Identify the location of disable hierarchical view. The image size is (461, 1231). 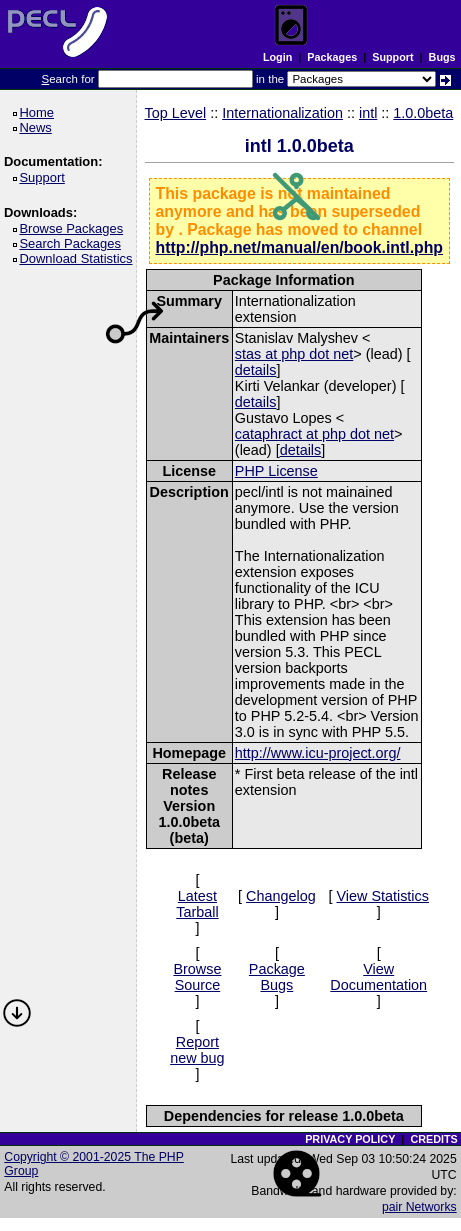
(296, 196).